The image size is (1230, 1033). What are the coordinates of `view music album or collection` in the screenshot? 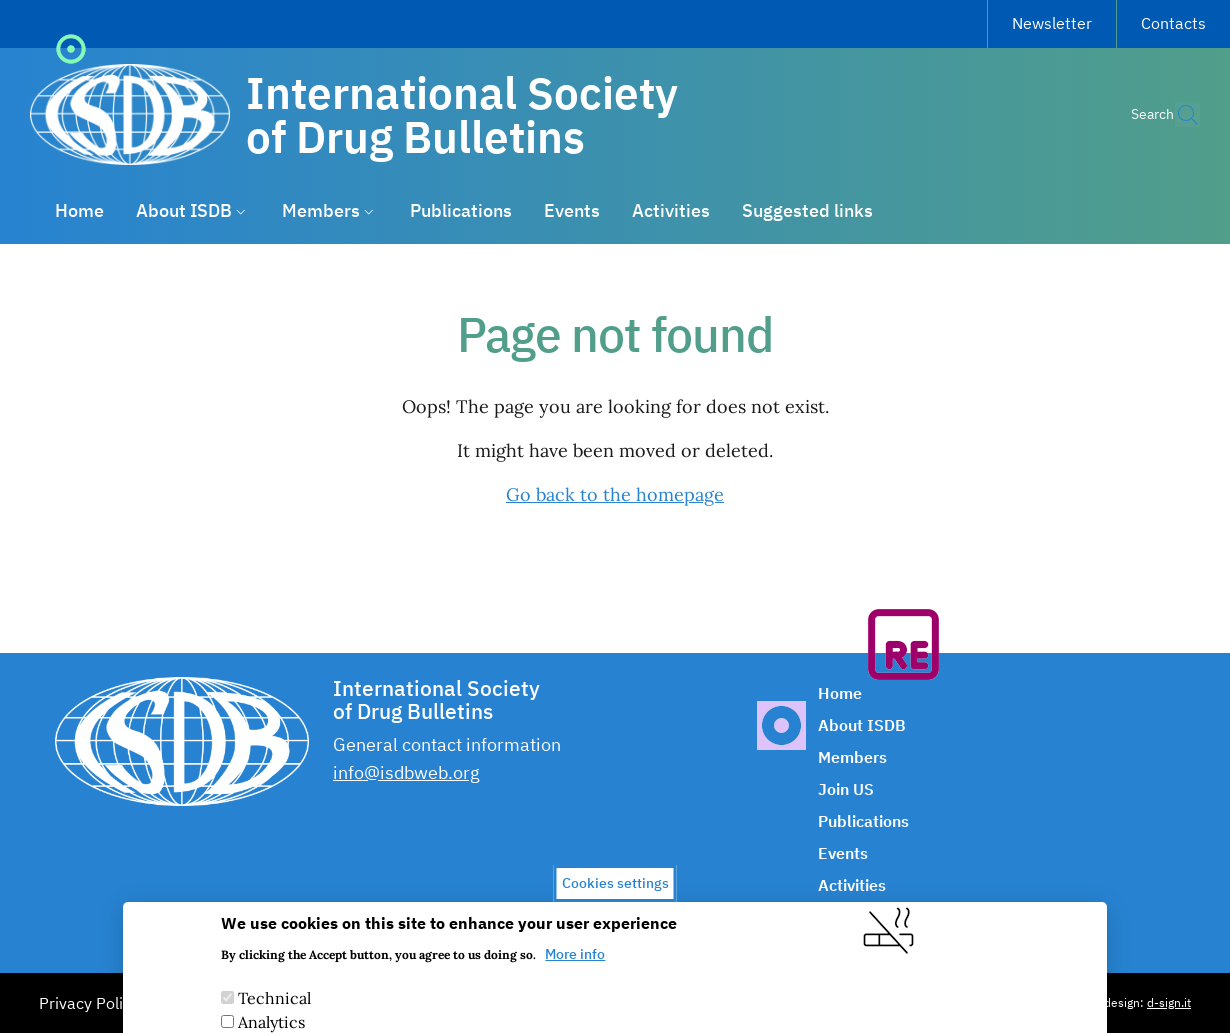 It's located at (781, 725).